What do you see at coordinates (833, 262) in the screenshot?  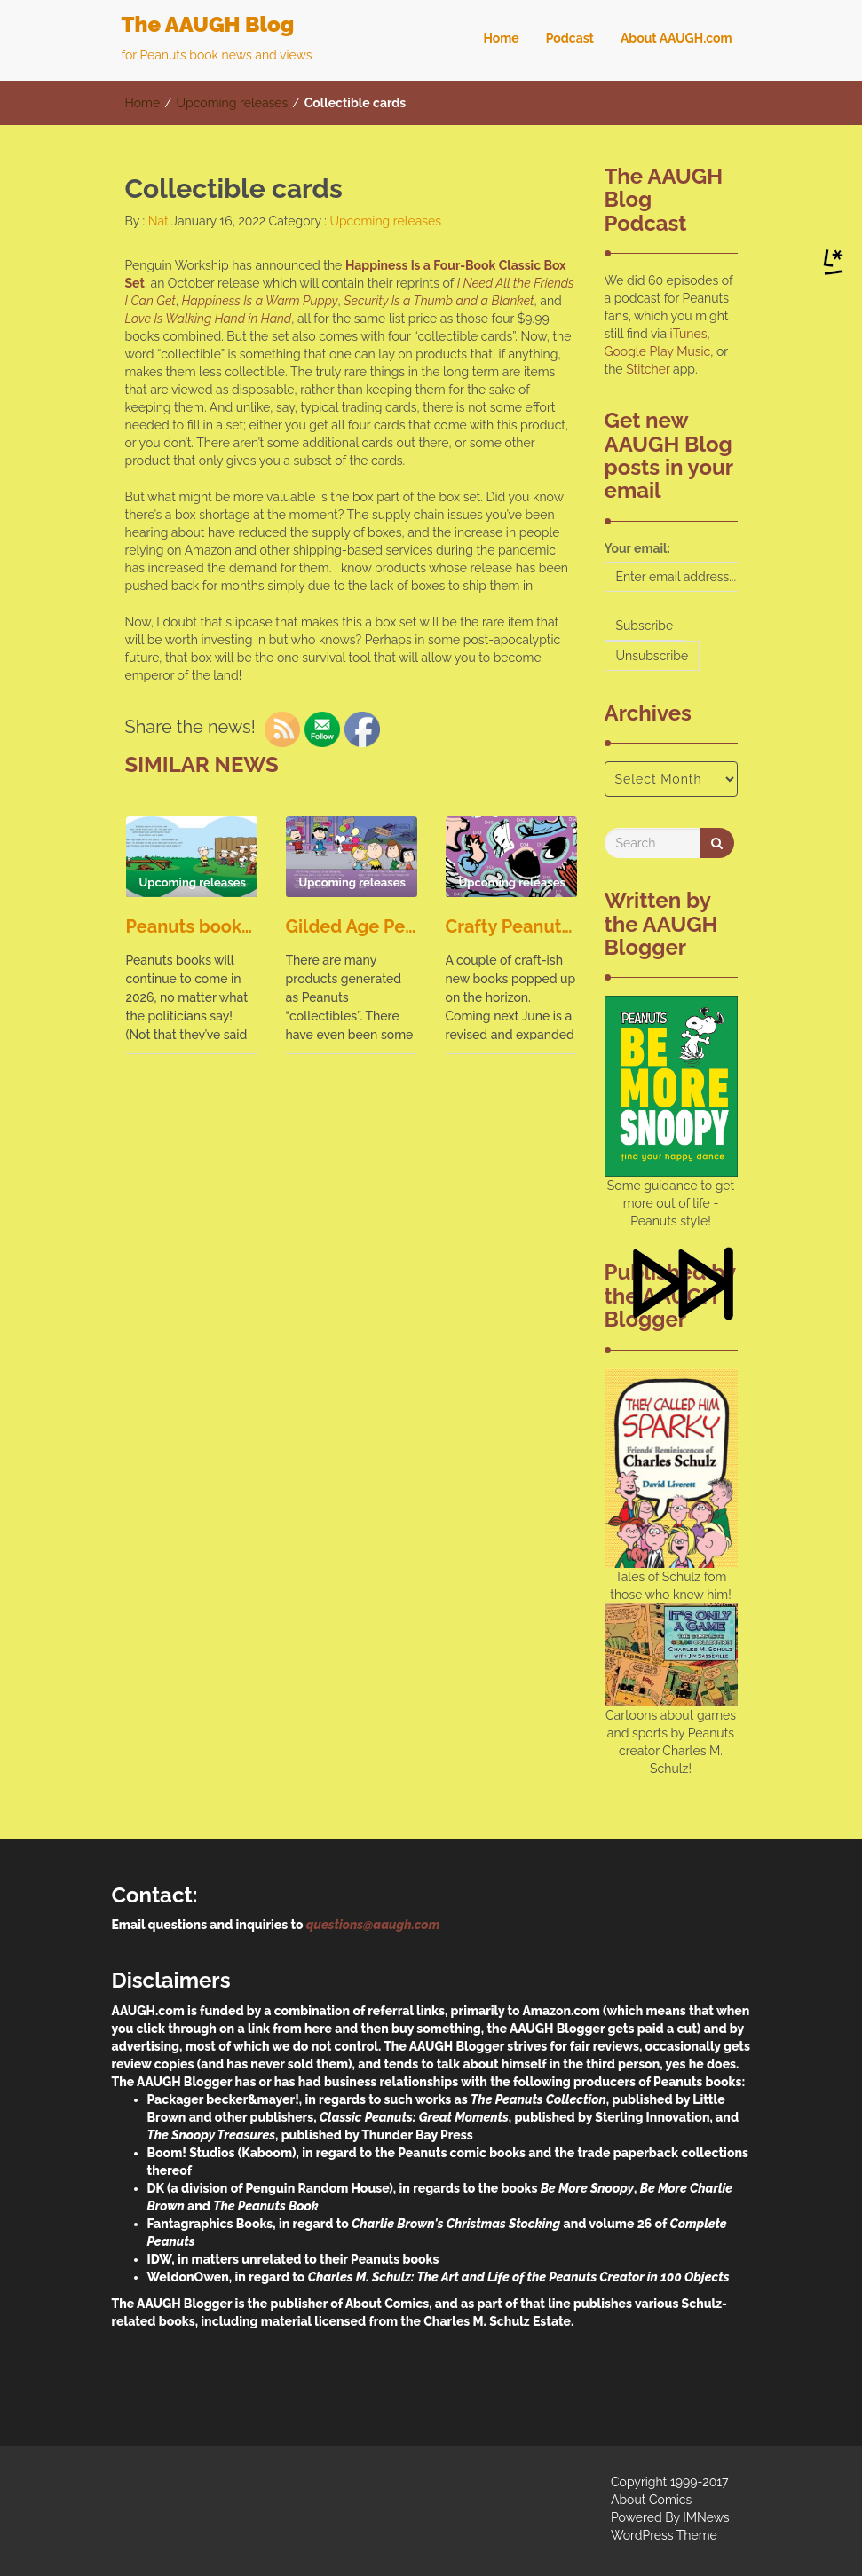 I see `open the Literal app` at bounding box center [833, 262].